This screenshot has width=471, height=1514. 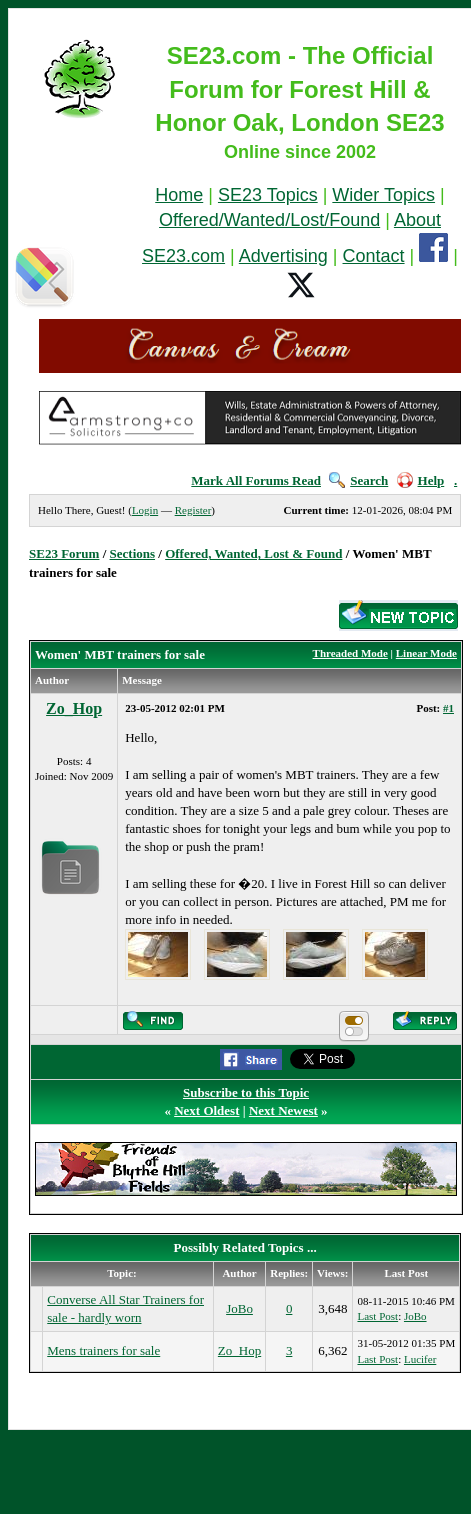 What do you see at coordinates (354, 1026) in the screenshot?
I see `open system settings or preferences` at bounding box center [354, 1026].